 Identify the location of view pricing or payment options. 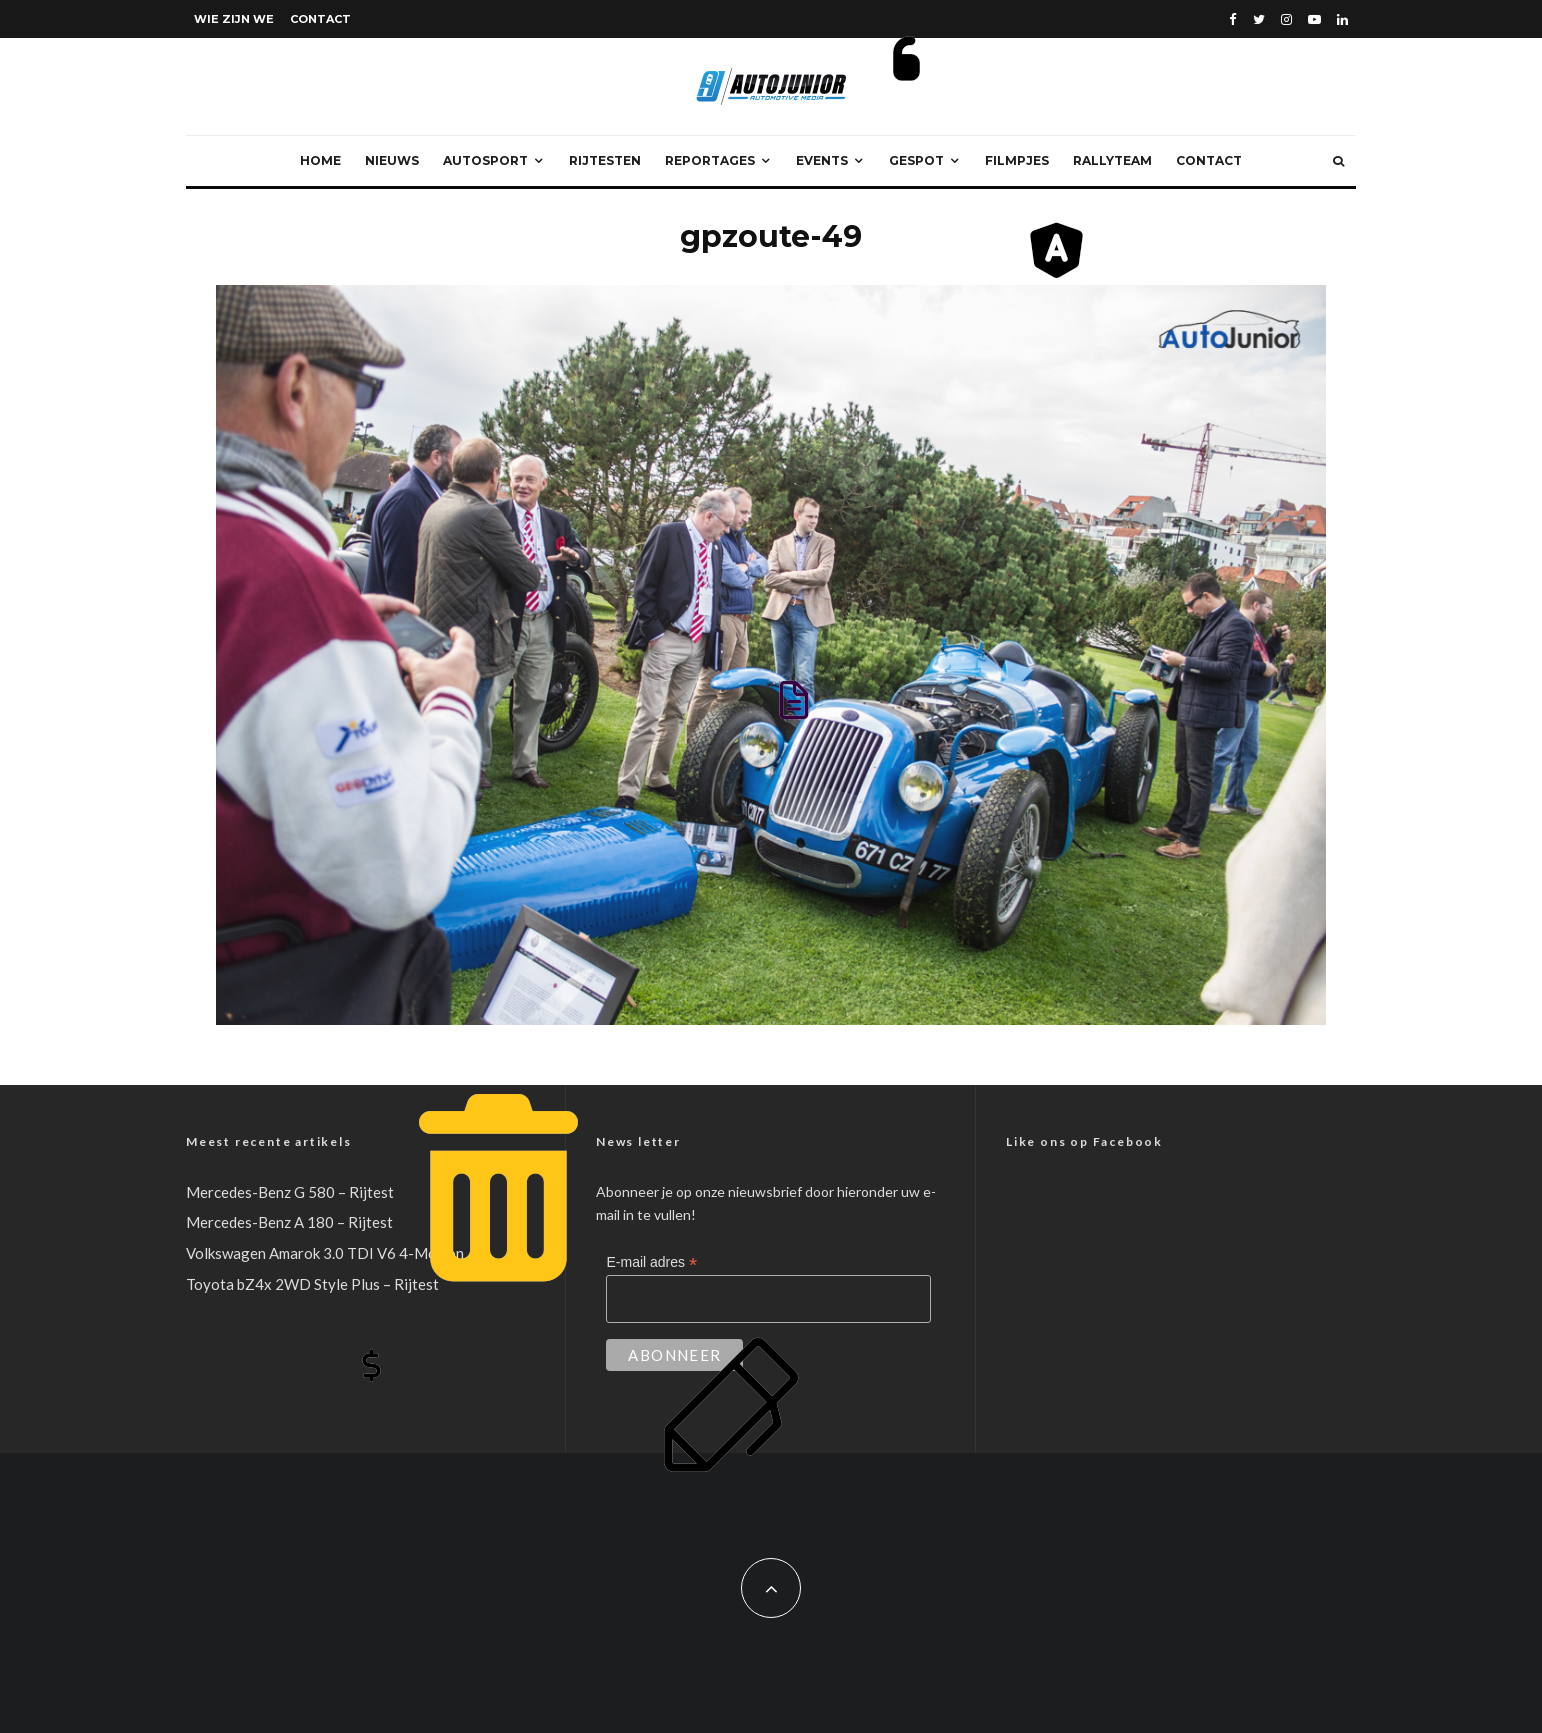
(371, 1365).